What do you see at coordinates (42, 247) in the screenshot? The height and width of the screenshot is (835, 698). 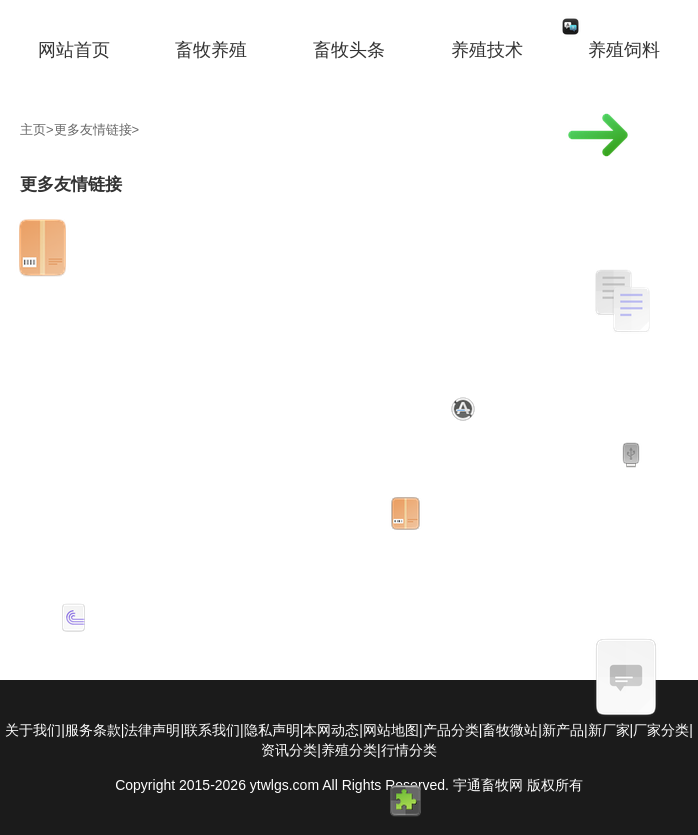 I see `a software package or archive file` at bounding box center [42, 247].